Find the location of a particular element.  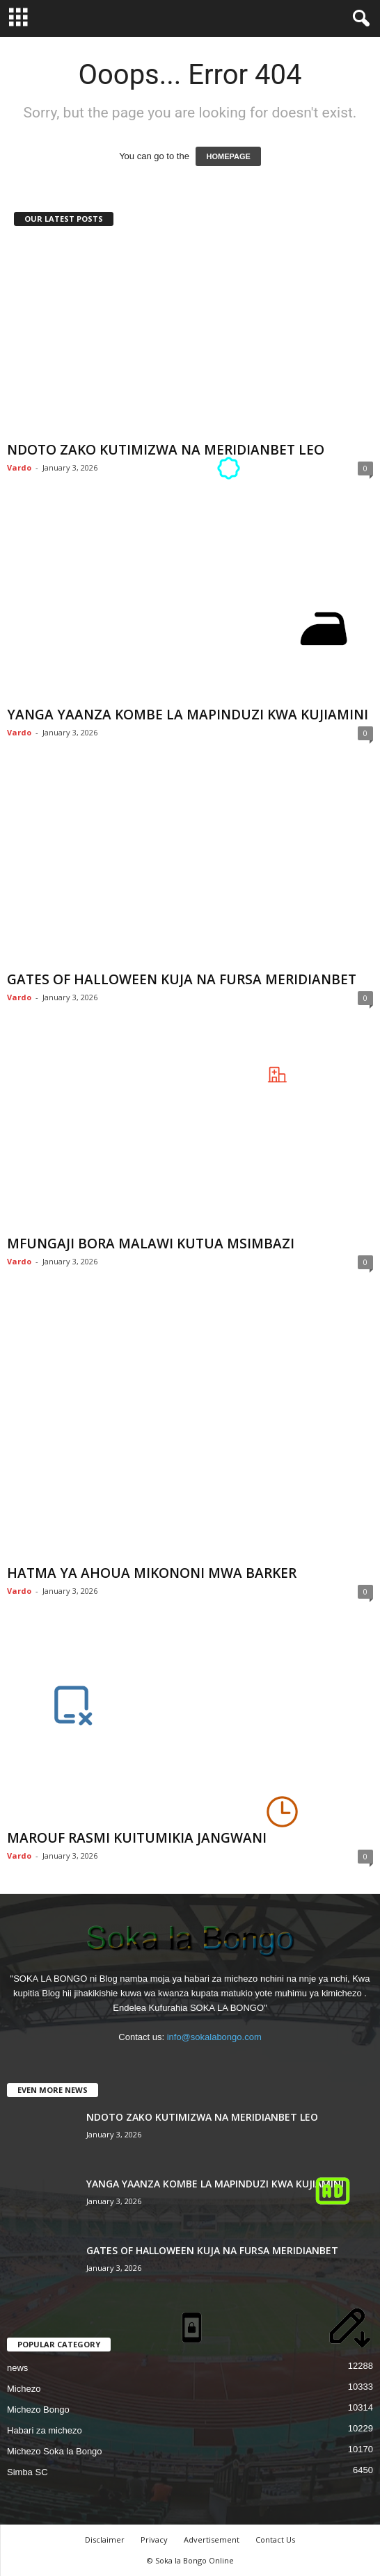

view time or clock settings is located at coordinates (282, 1811).